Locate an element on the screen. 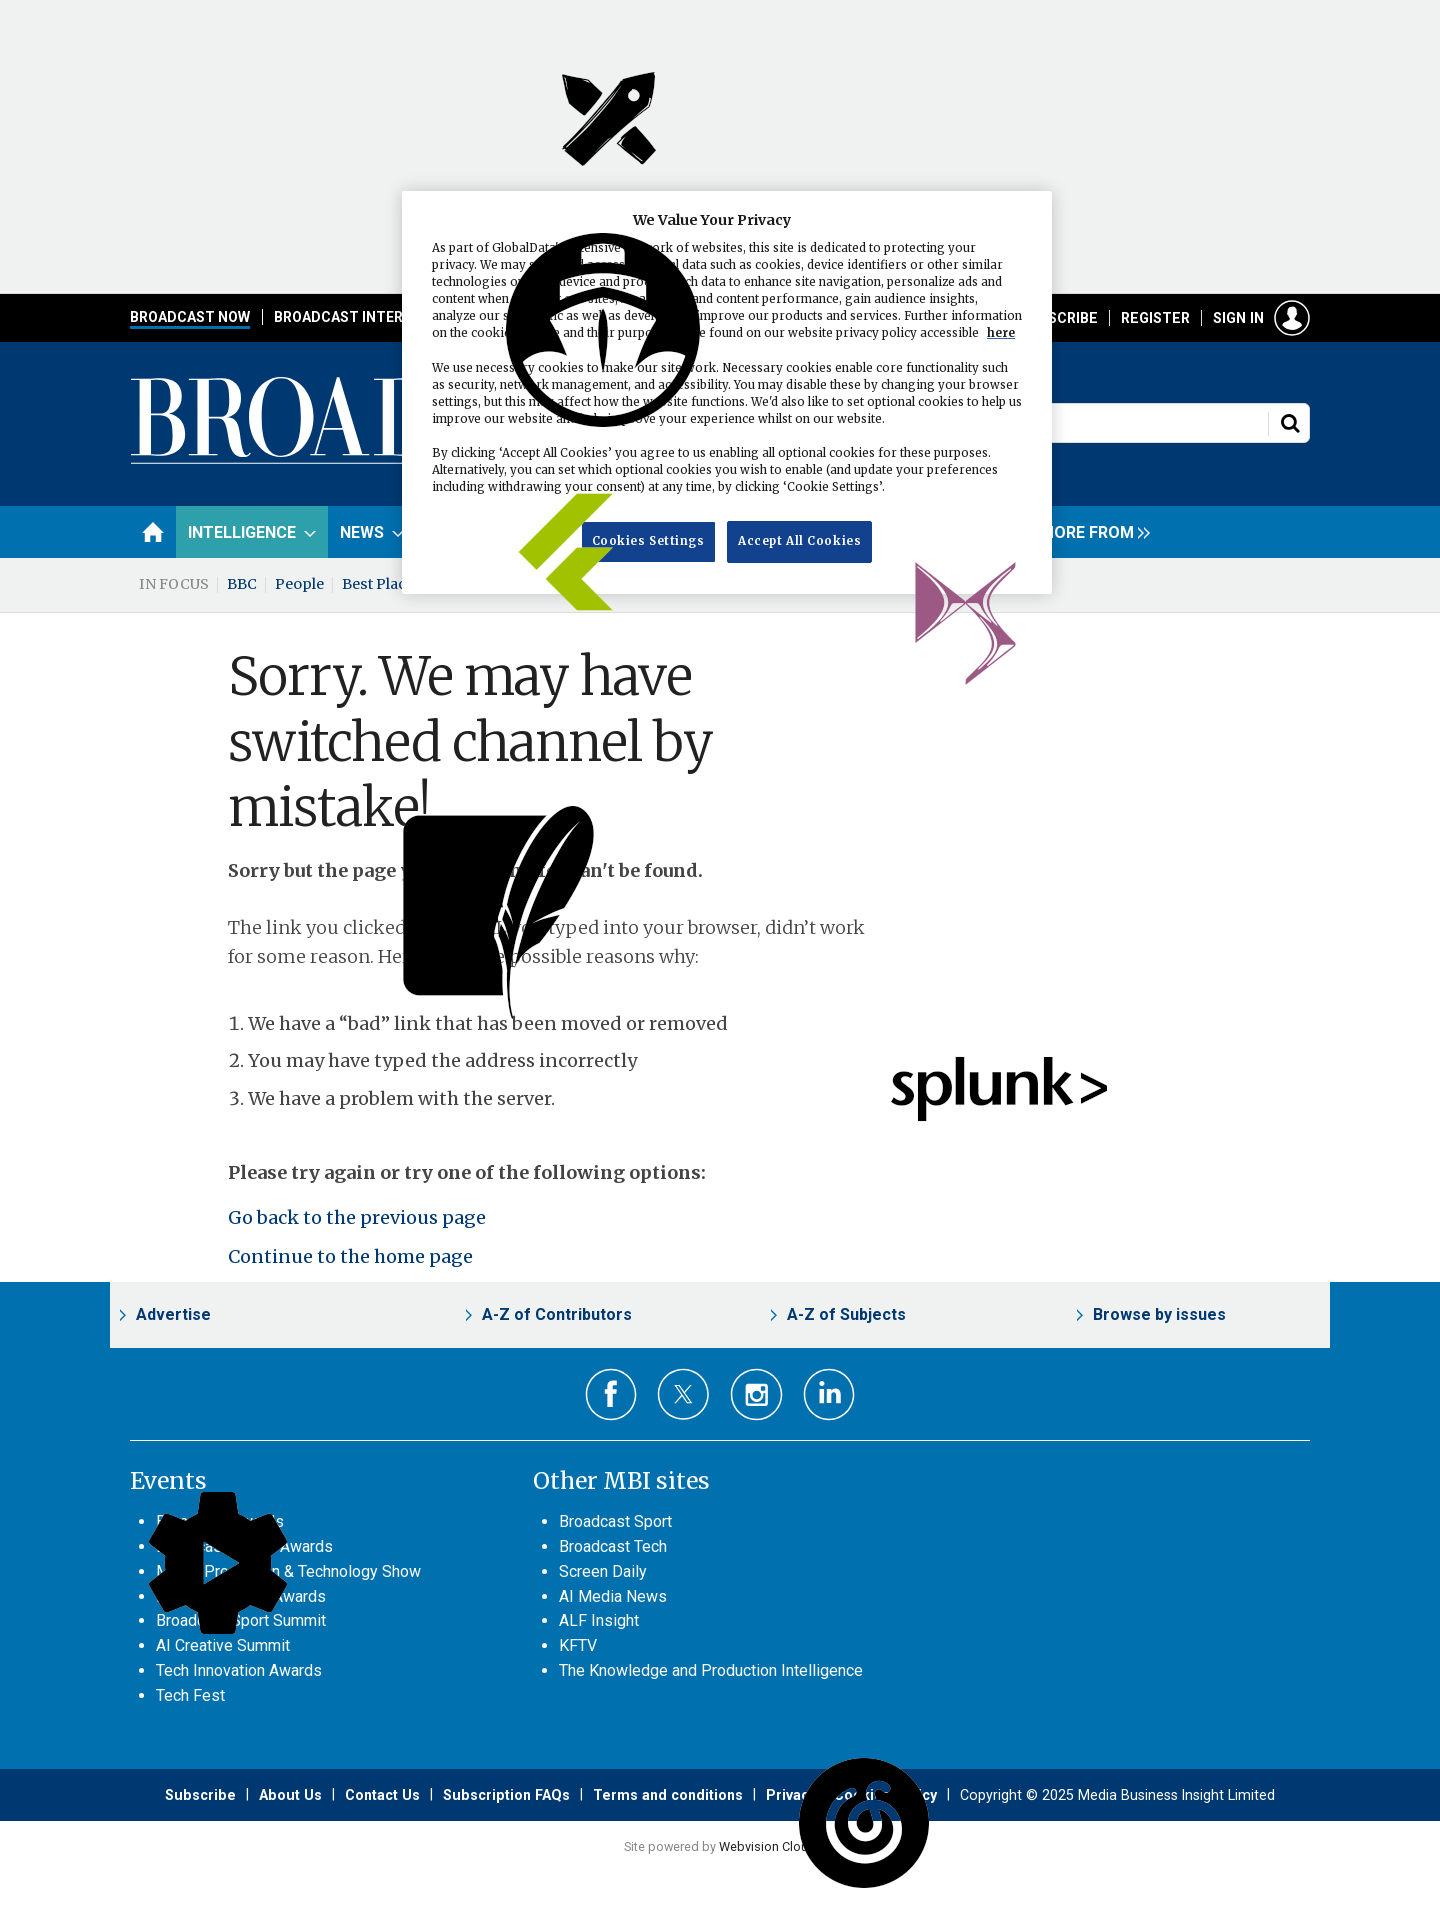 The width and height of the screenshot is (1440, 1905). open YouTube Studio app is located at coordinates (218, 1563).